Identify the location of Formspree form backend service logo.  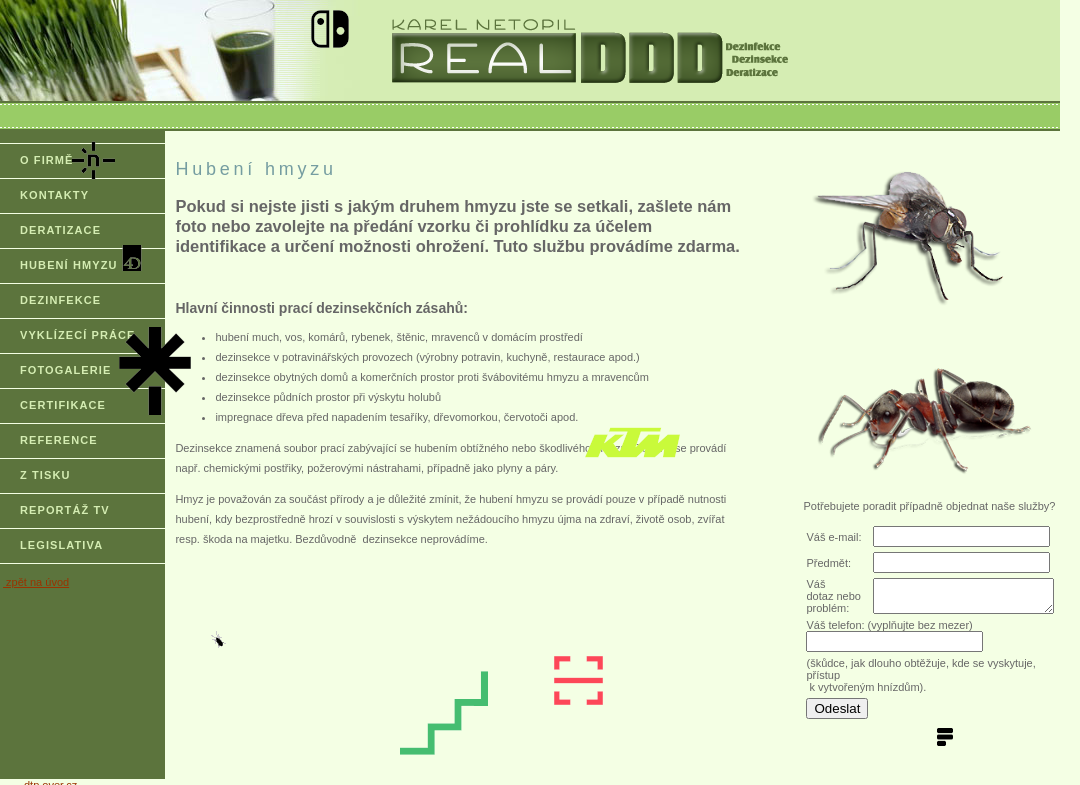
(945, 737).